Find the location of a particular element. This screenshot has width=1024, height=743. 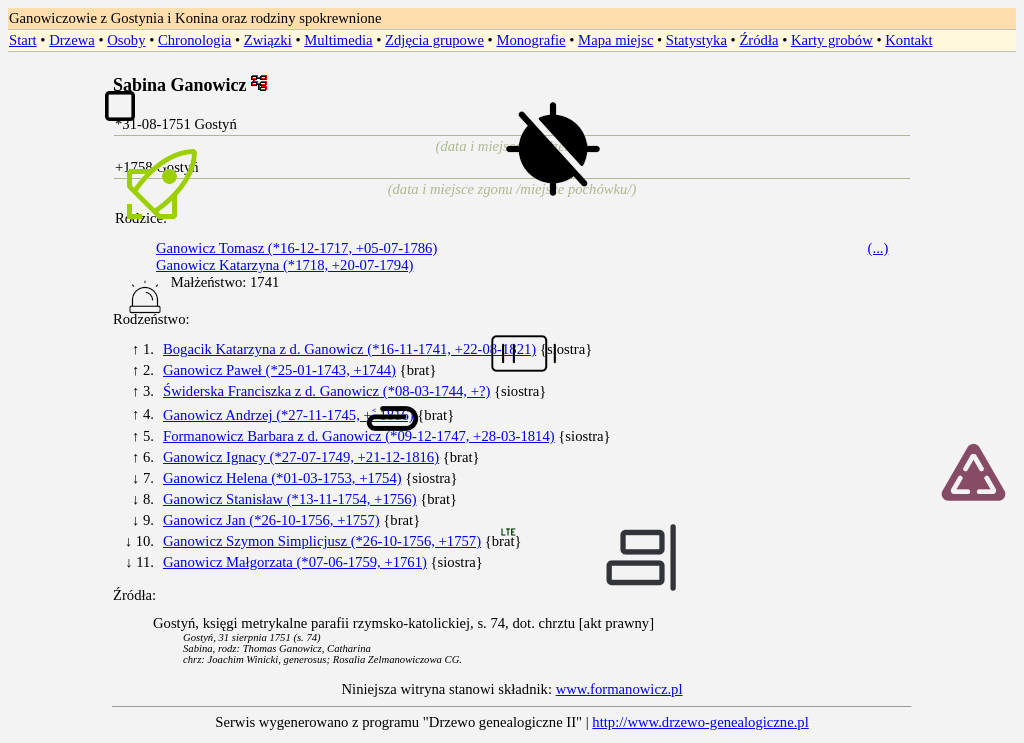

indicates LTE cellular network connection is located at coordinates (508, 532).